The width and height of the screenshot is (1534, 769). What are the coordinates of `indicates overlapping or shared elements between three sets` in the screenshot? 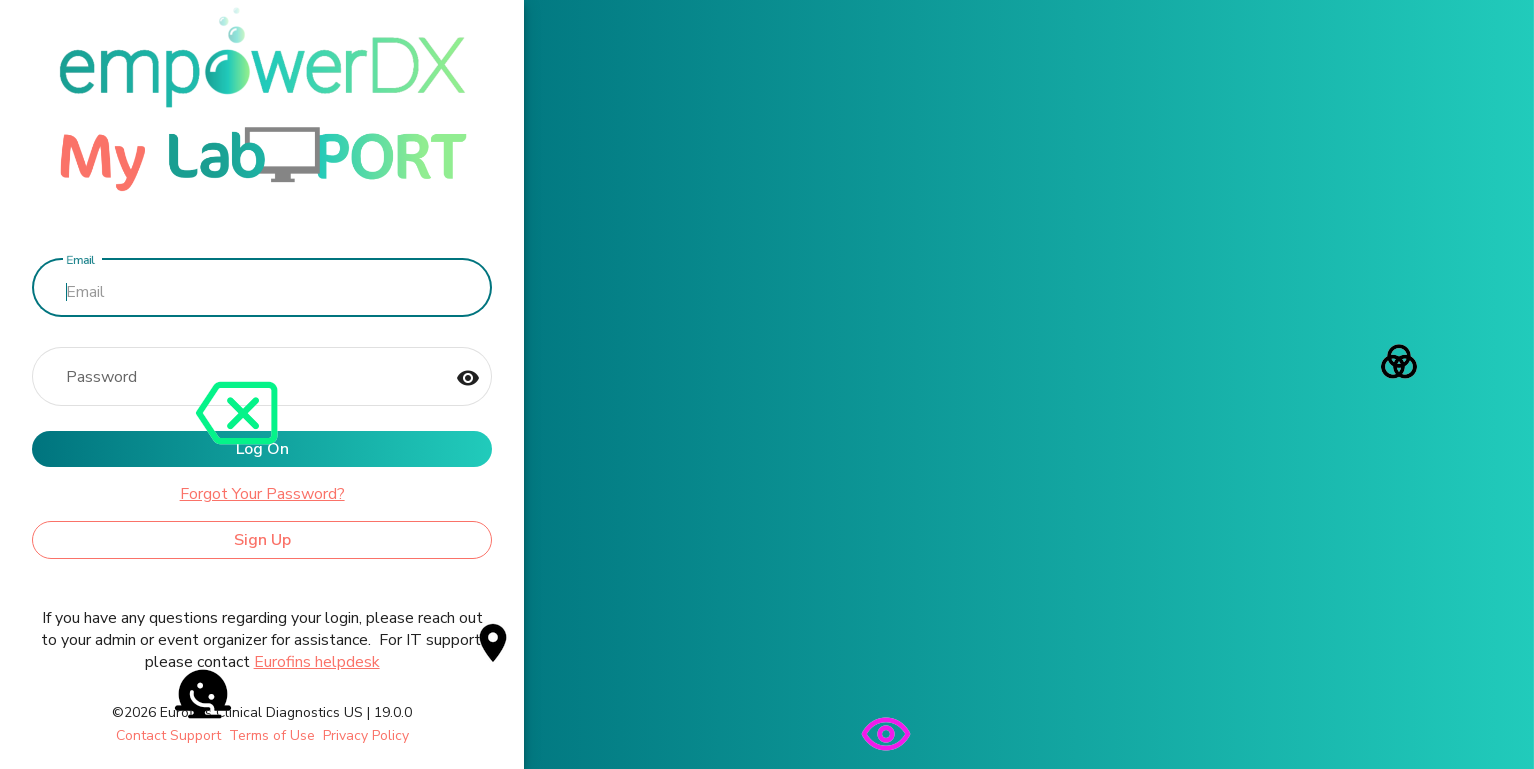 It's located at (1399, 362).